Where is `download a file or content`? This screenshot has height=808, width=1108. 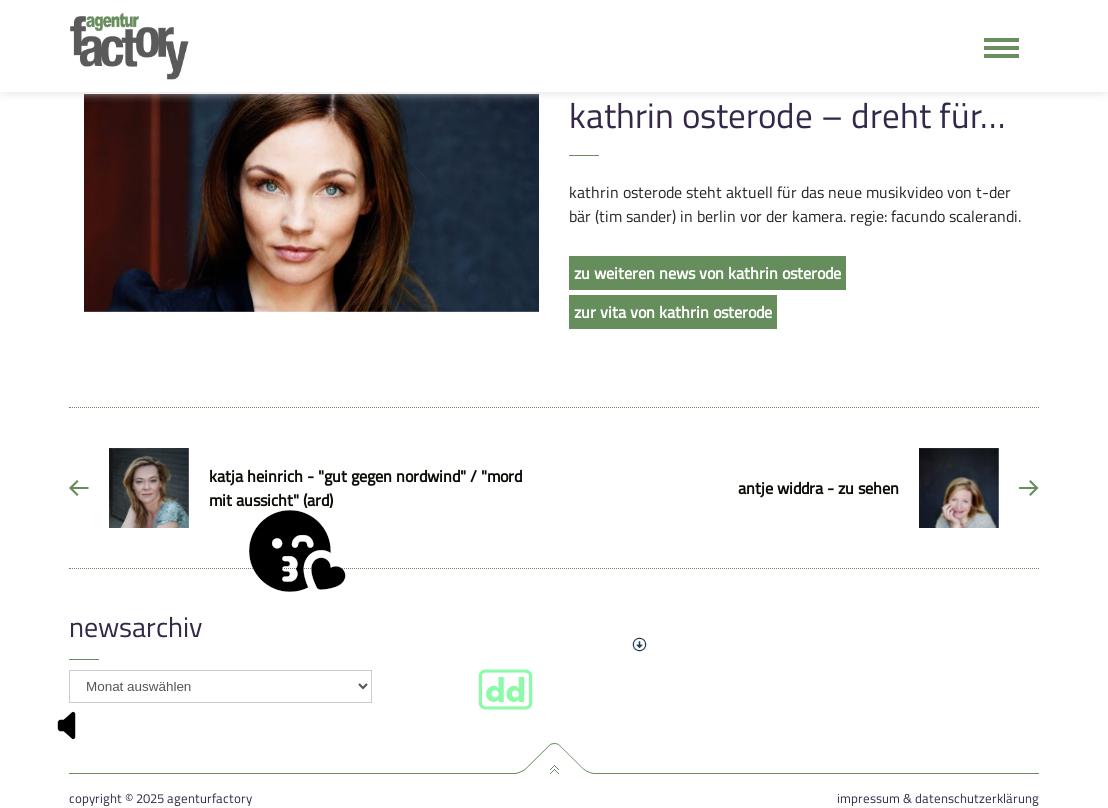 download a file or content is located at coordinates (639, 644).